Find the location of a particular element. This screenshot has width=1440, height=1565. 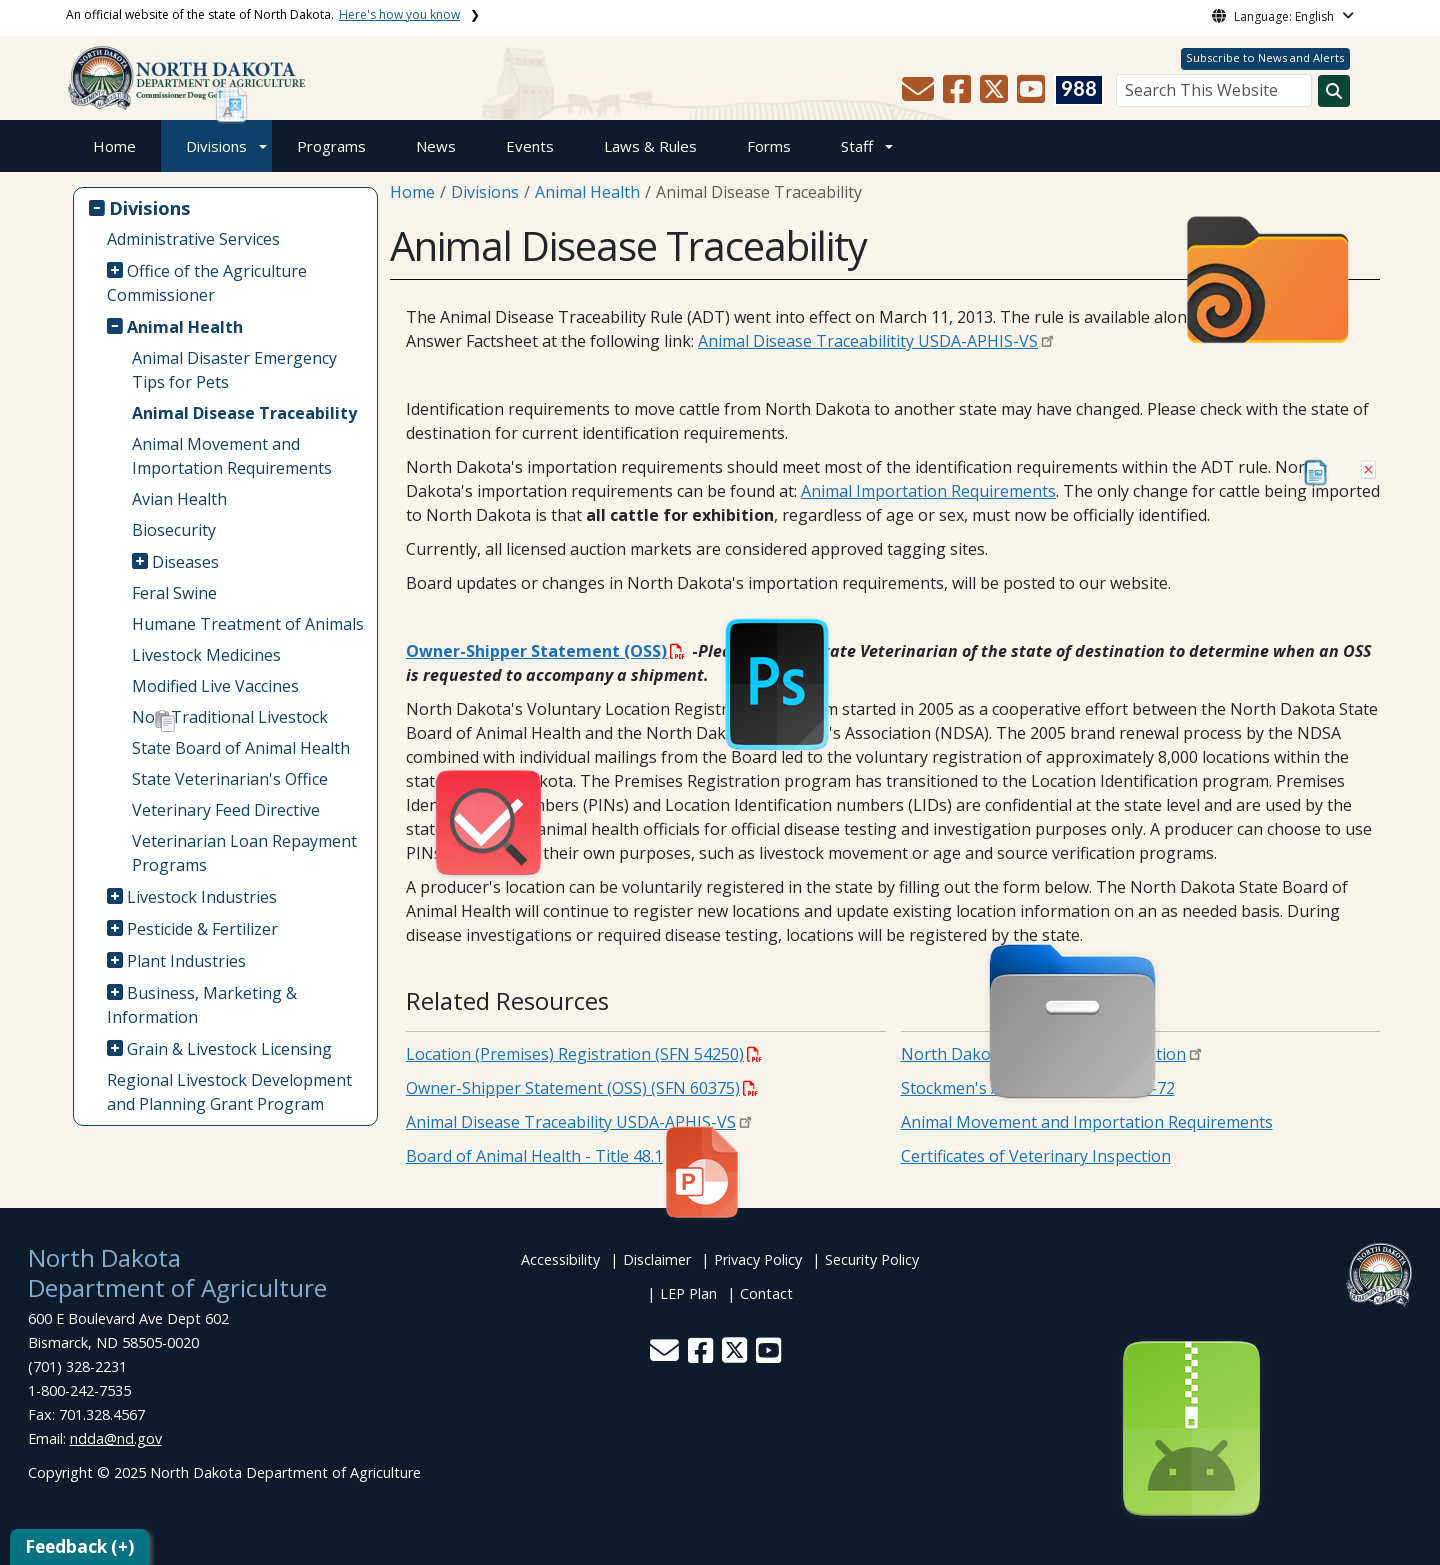

open the file manager application is located at coordinates (1072, 1021).